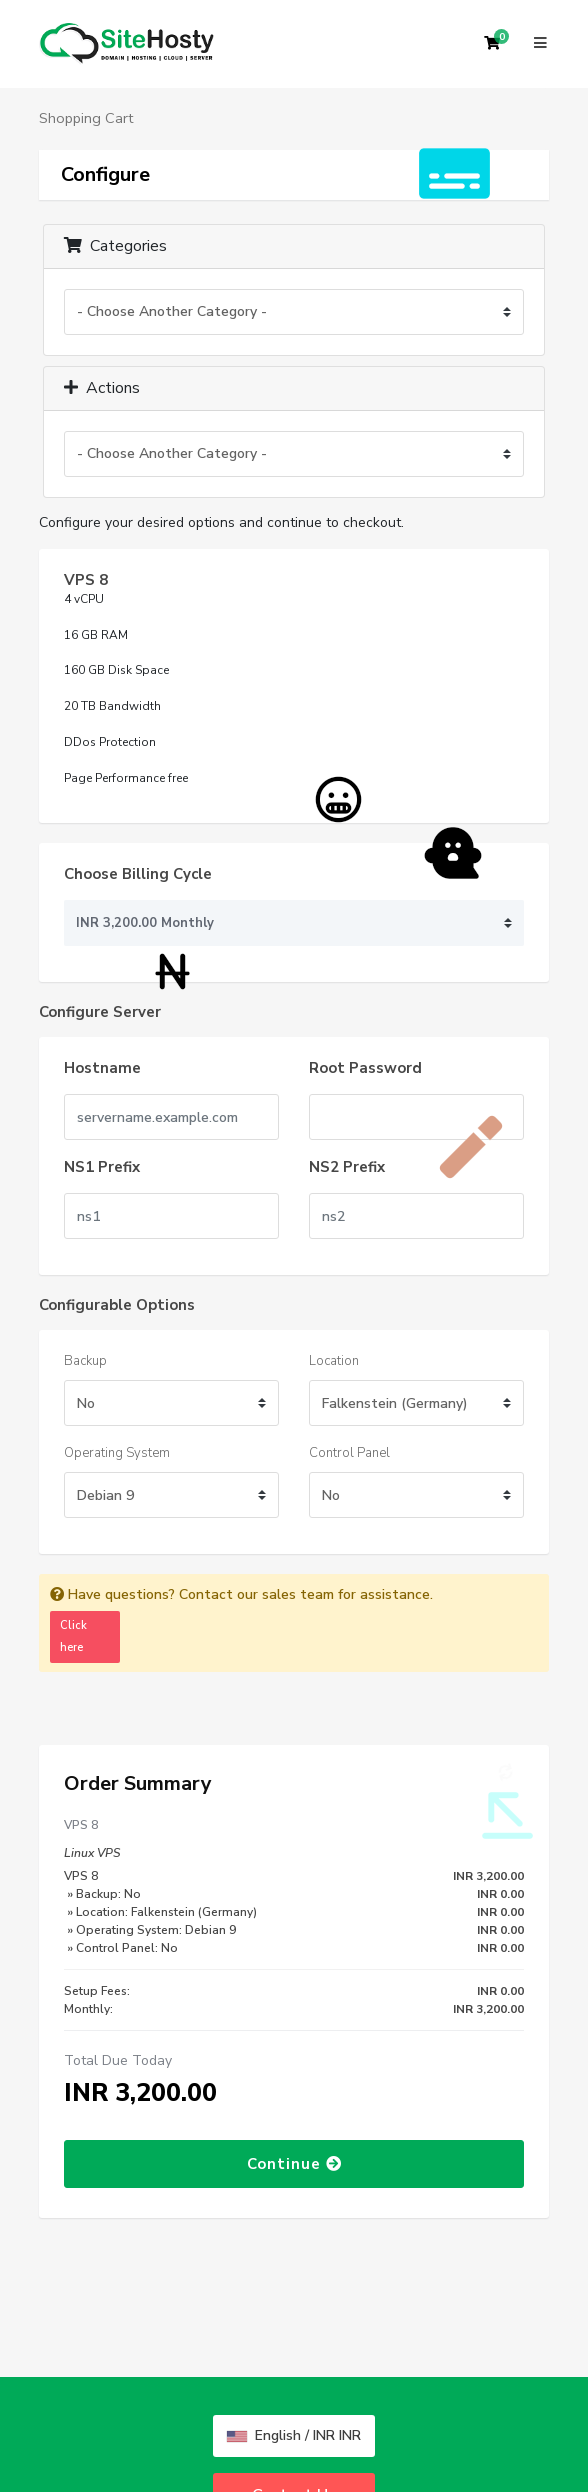  I want to click on toggle ghost mode or invisible status, so click(453, 853).